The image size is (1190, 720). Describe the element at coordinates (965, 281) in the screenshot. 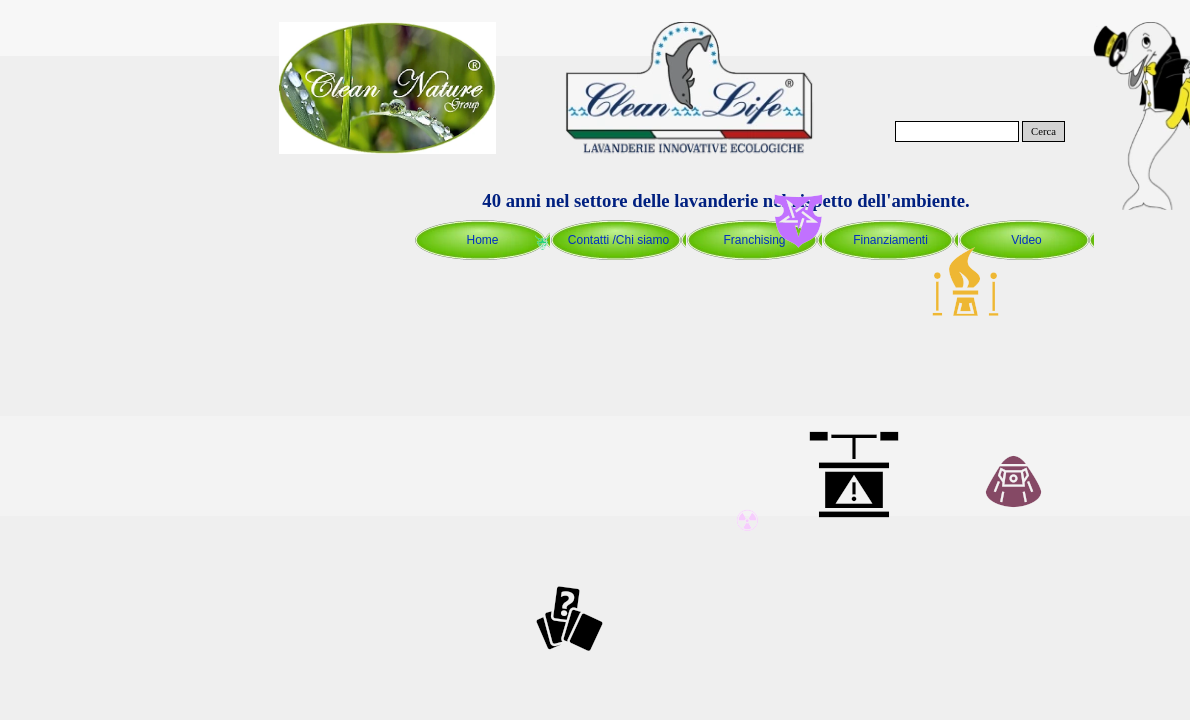

I see `access fire shrine location in game` at that location.